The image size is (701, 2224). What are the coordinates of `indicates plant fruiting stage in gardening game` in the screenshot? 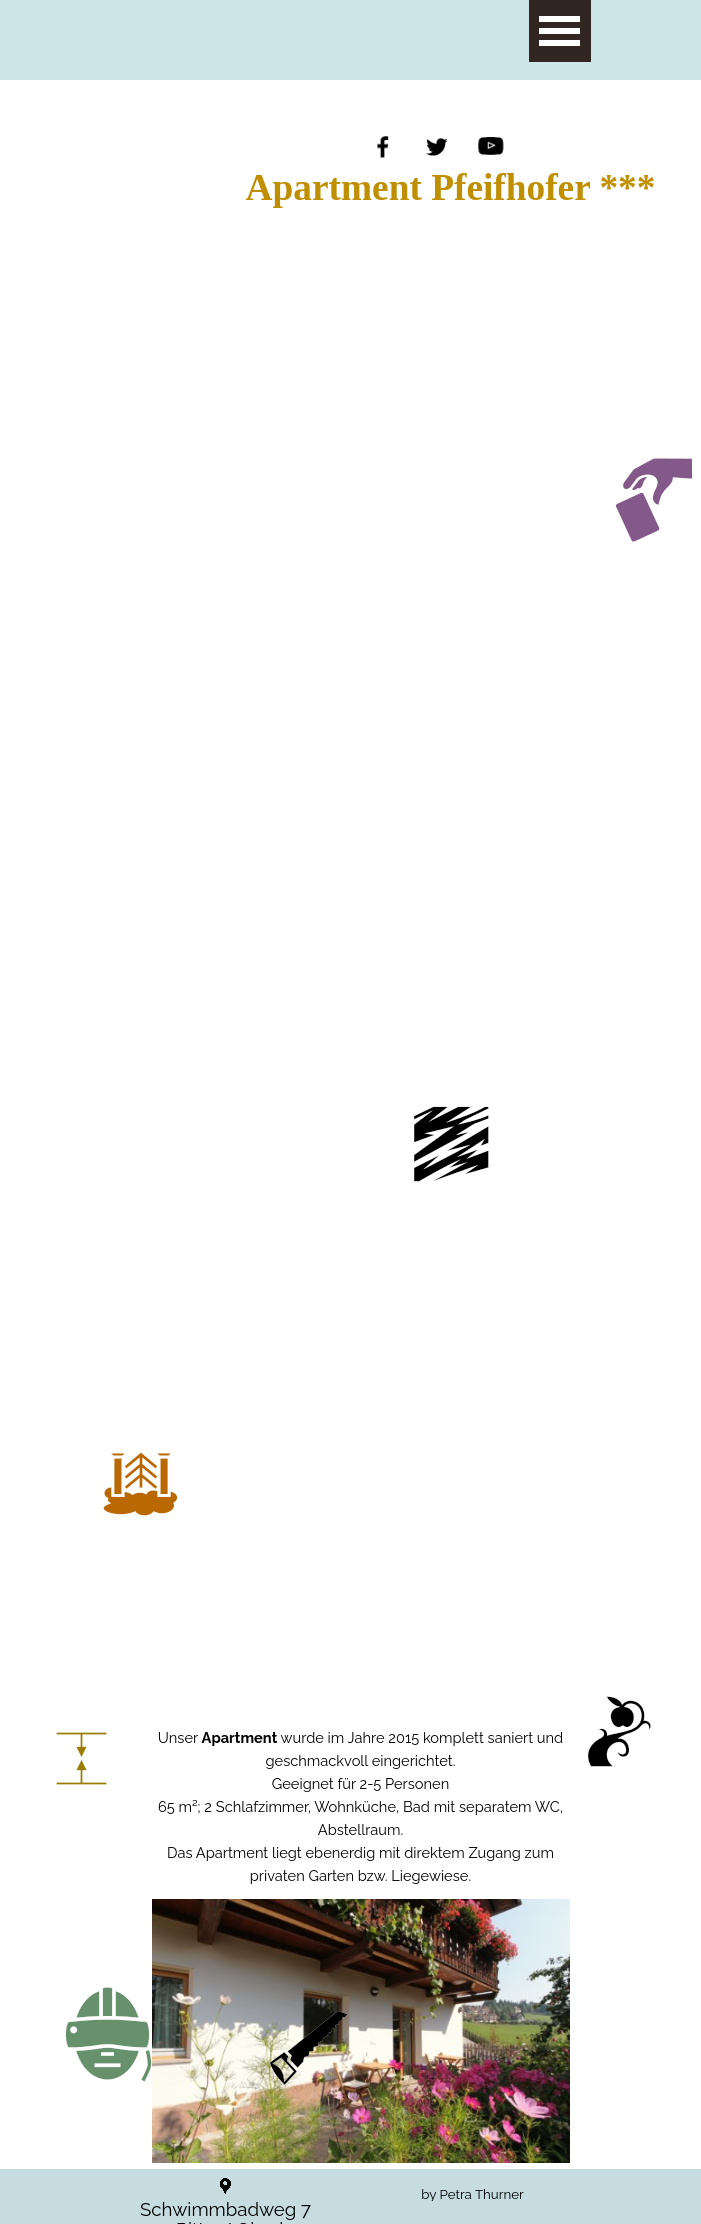 It's located at (617, 1731).